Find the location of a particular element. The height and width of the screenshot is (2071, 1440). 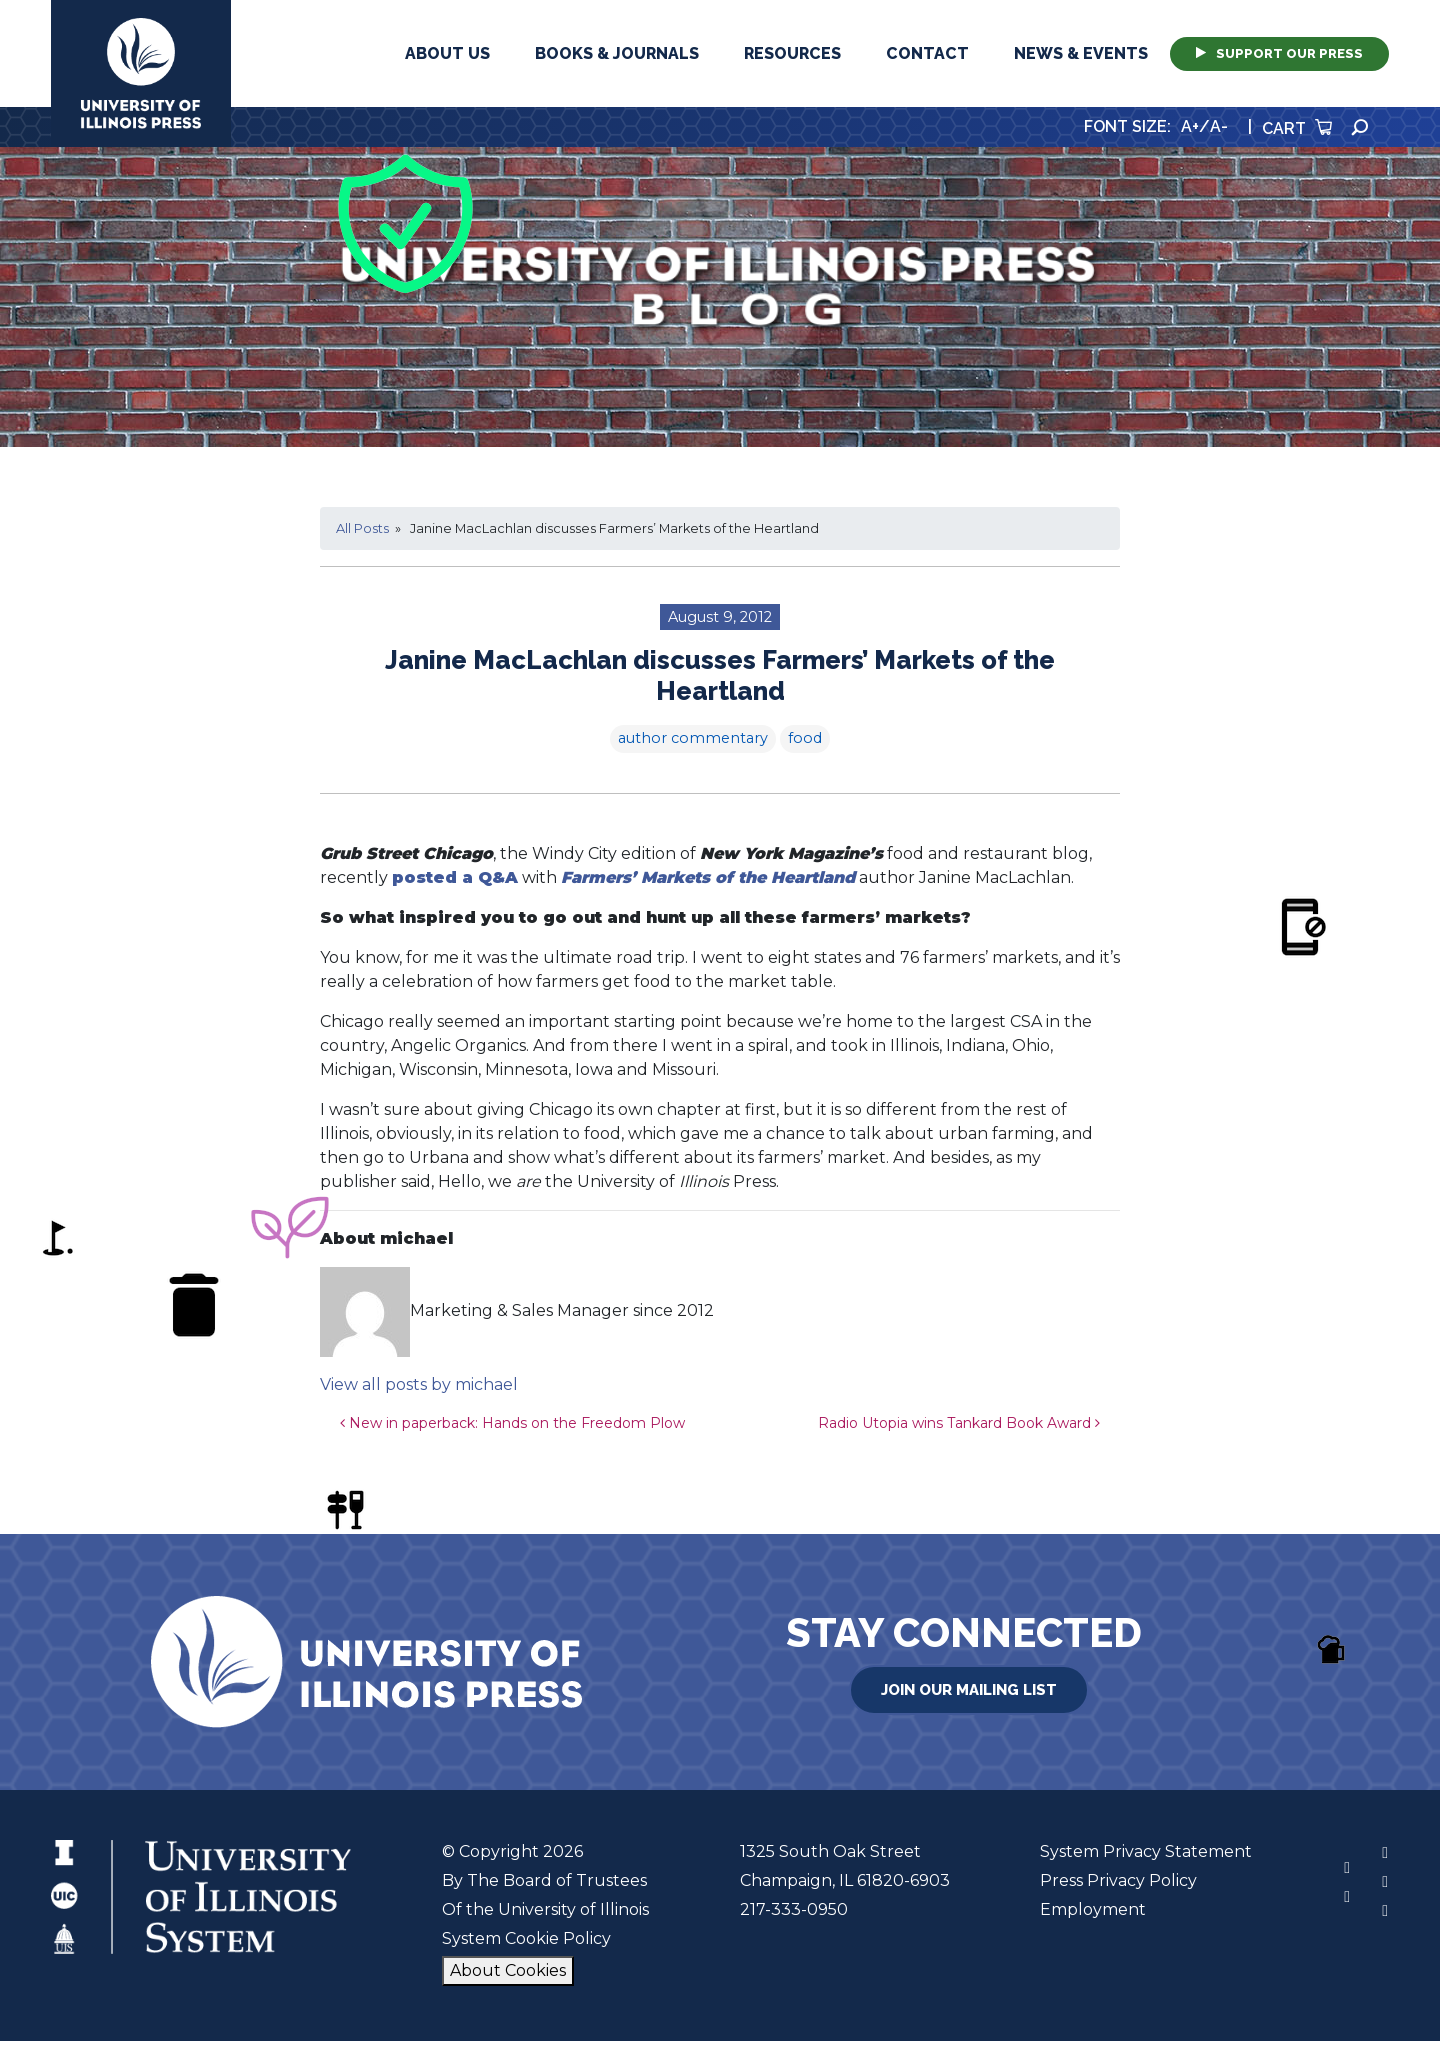

indicates verified security or protection status is located at coordinates (405, 223).